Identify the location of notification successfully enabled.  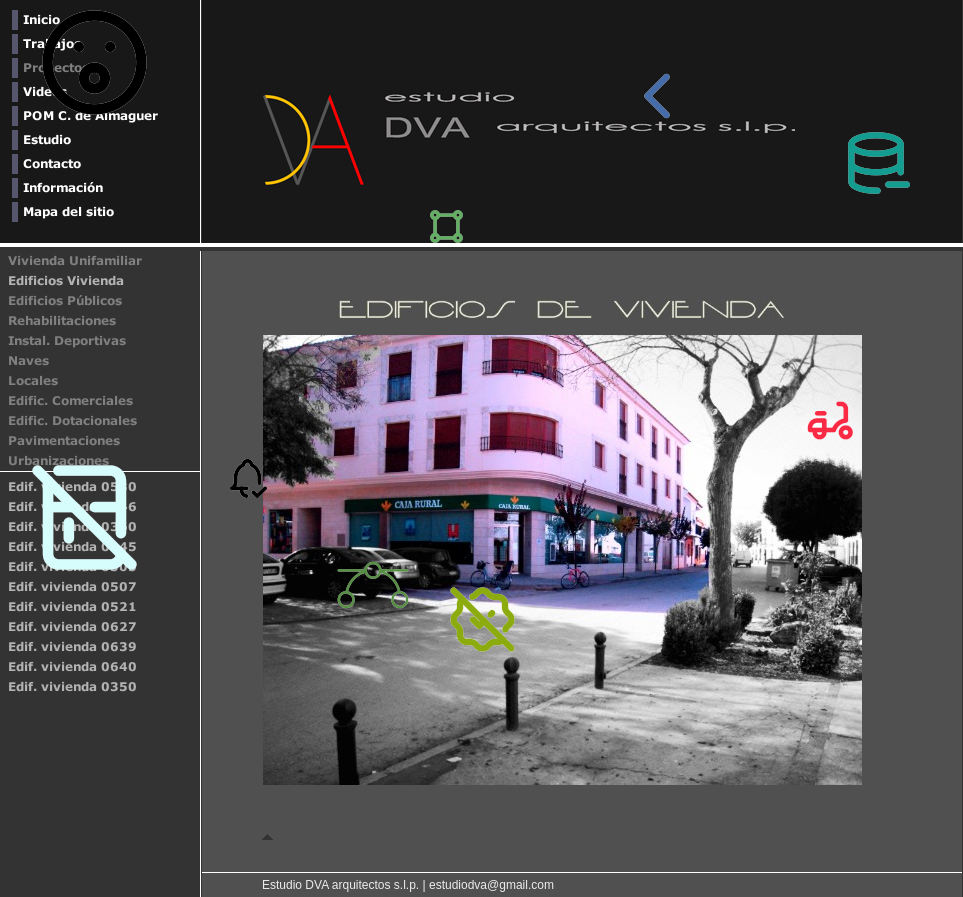
(247, 478).